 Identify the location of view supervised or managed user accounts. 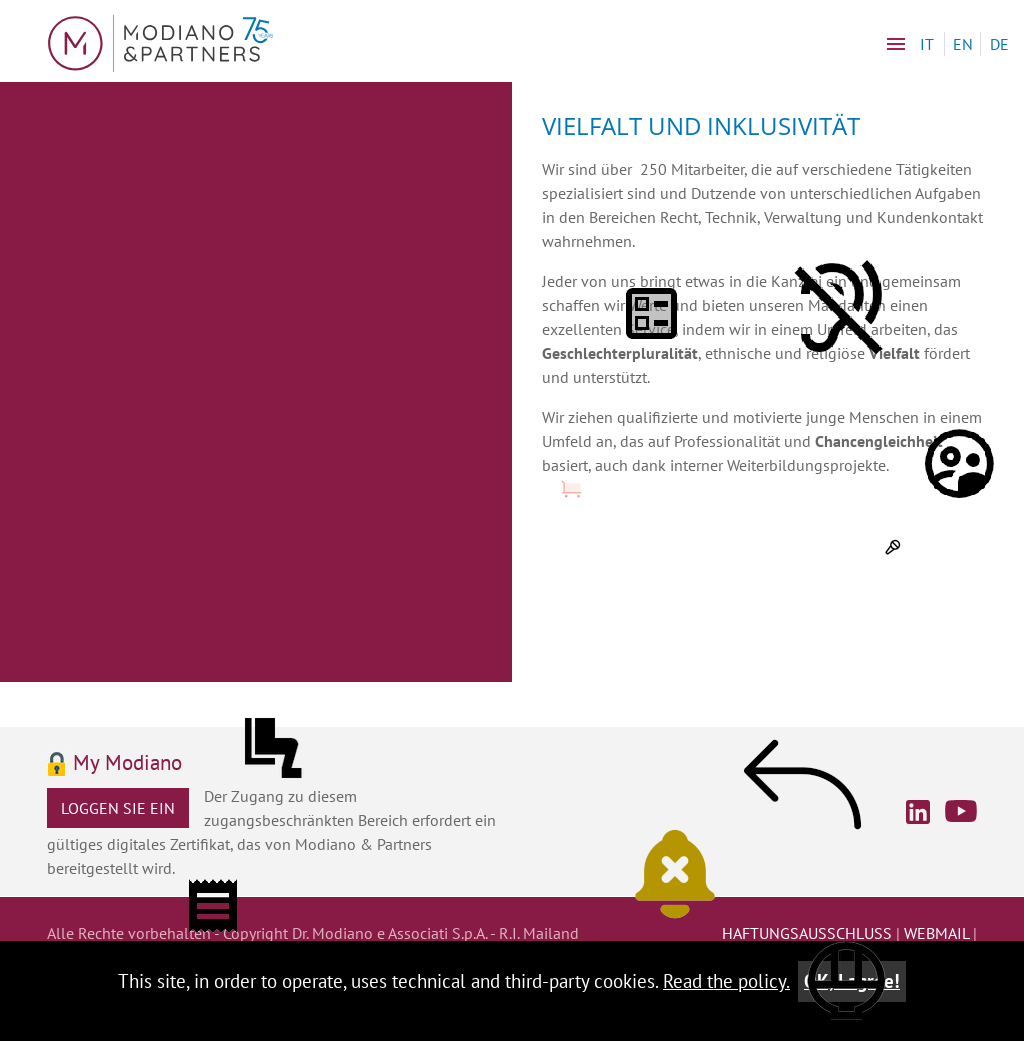
(959, 463).